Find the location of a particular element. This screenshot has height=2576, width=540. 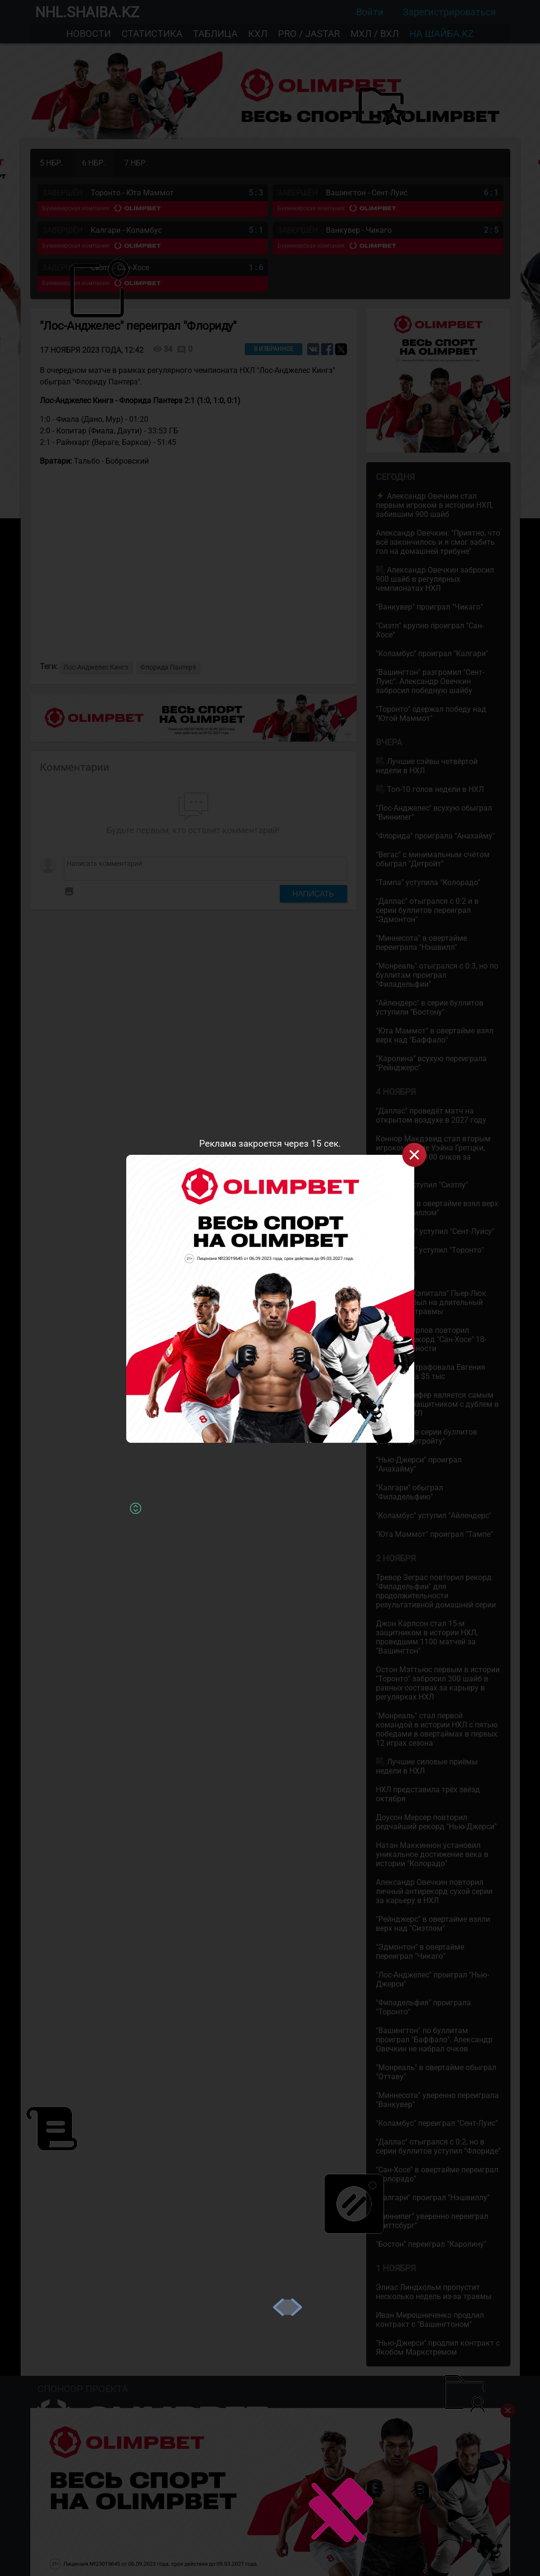

view terms and conditions or legal documents is located at coordinates (54, 2129).